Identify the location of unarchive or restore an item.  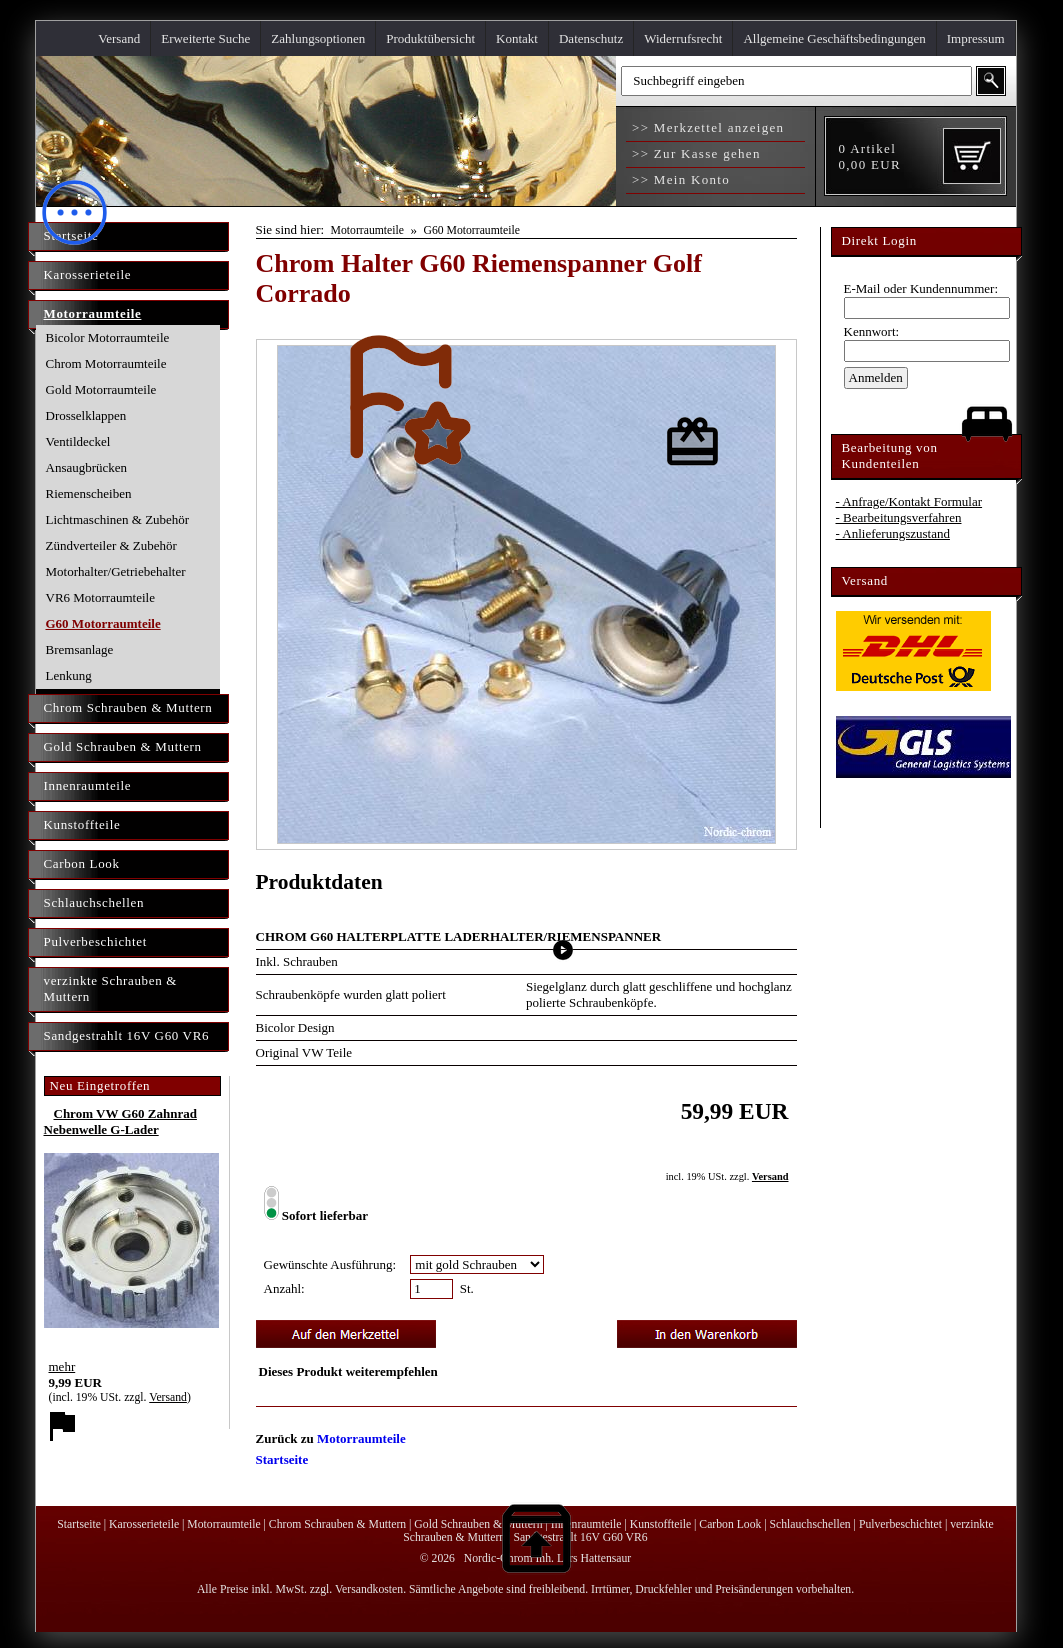
(536, 1538).